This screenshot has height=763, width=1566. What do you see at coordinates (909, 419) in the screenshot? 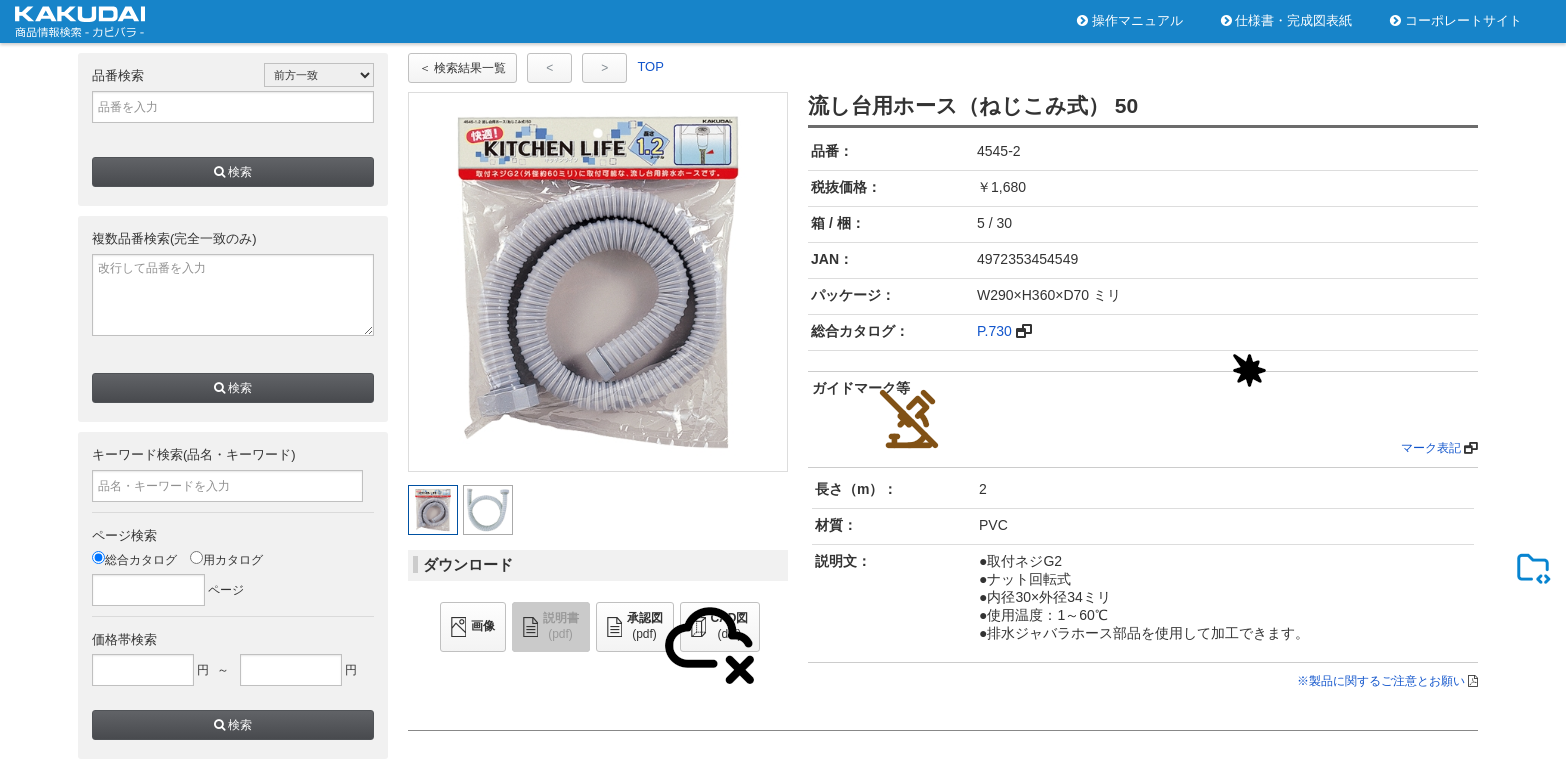
I see `microscope feature disabled` at bounding box center [909, 419].